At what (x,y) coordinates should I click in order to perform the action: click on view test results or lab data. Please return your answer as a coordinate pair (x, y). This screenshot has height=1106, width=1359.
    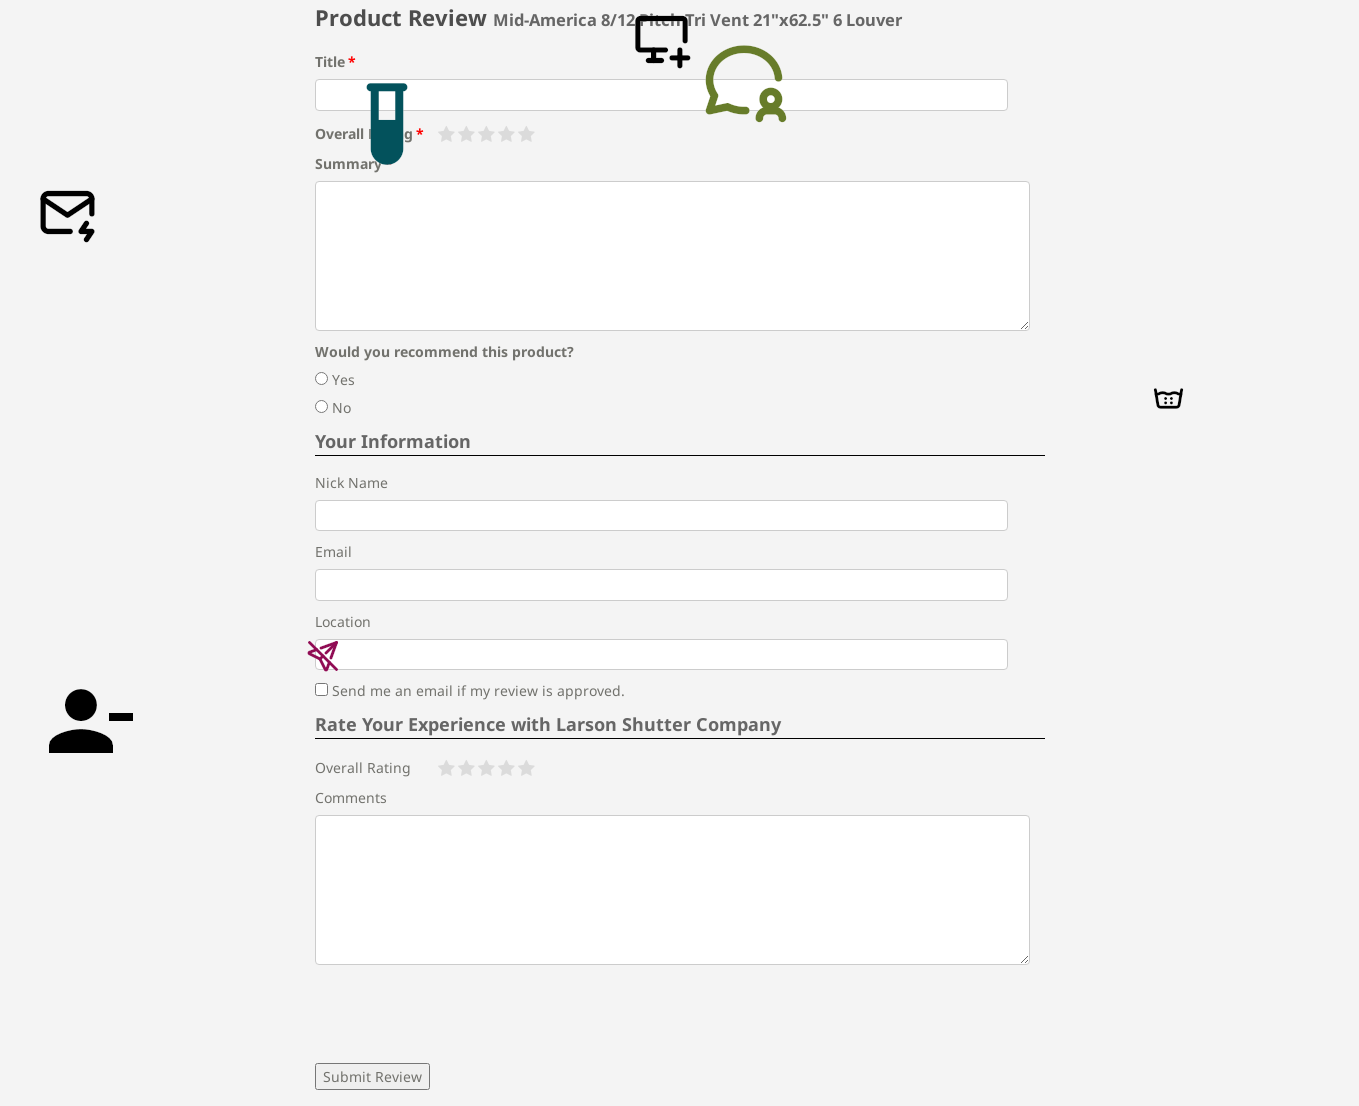
    Looking at the image, I should click on (387, 124).